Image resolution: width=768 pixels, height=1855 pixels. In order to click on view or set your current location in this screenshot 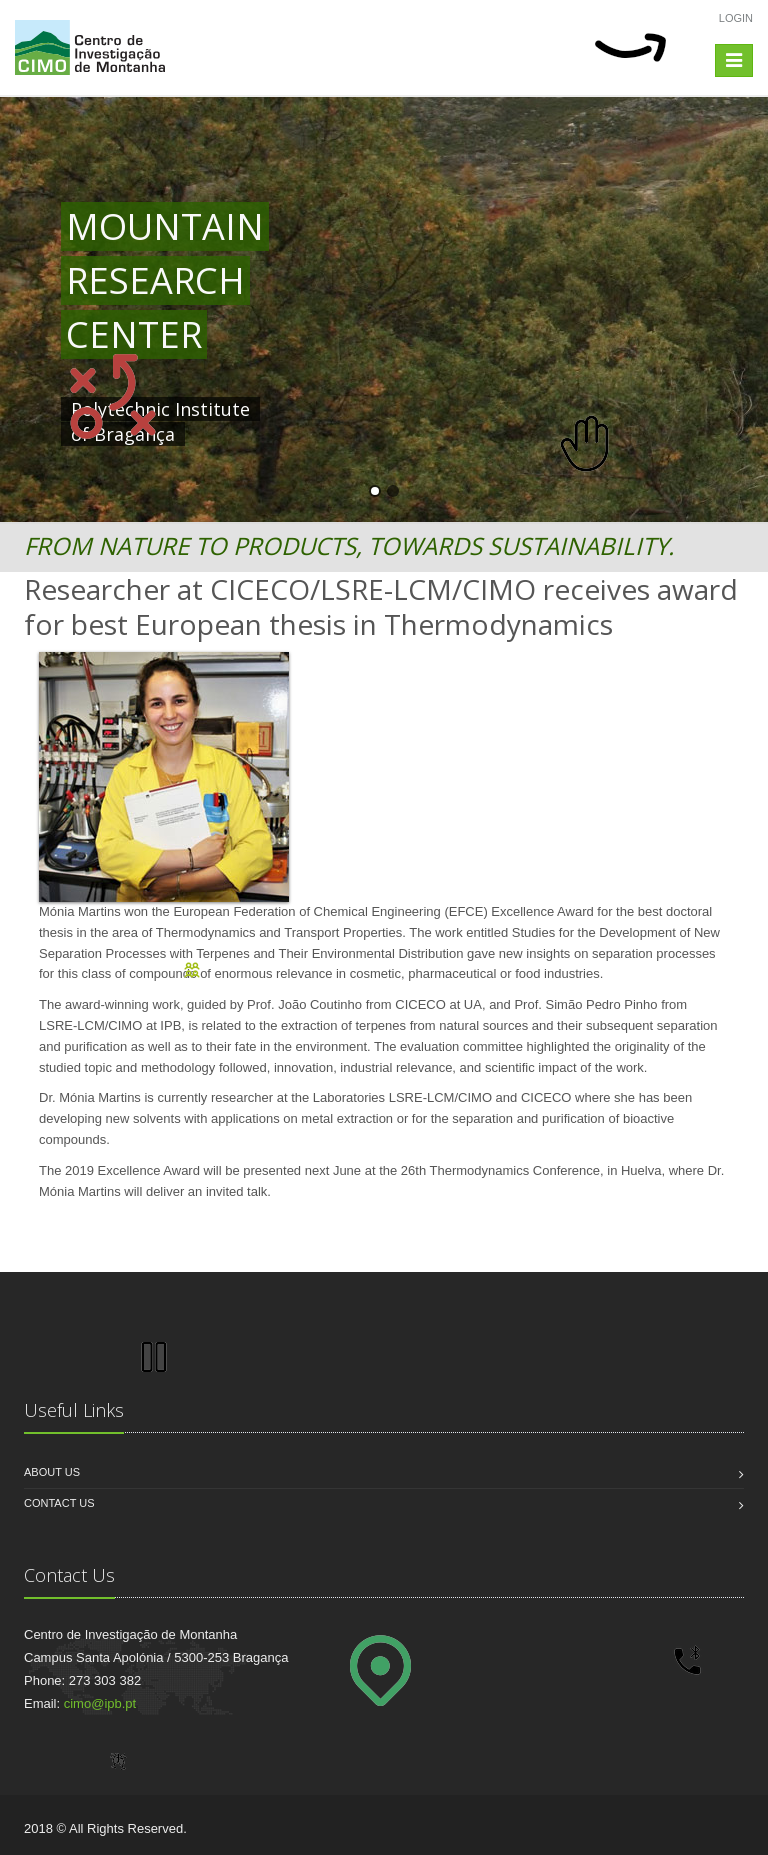, I will do `click(380, 1670)`.